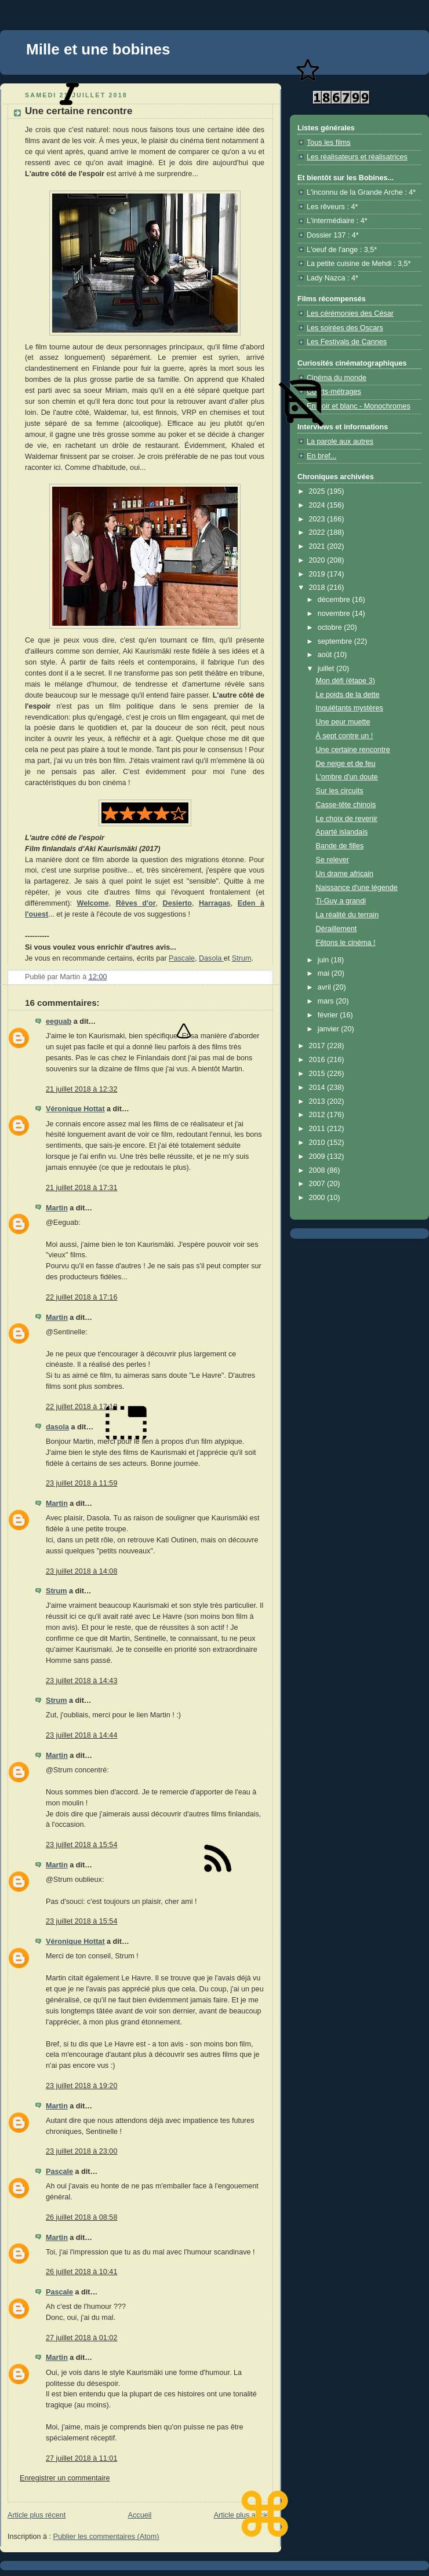 This screenshot has height=2576, width=429. Describe the element at coordinates (126, 1422) in the screenshot. I see `an inactive or background browser tab` at that location.